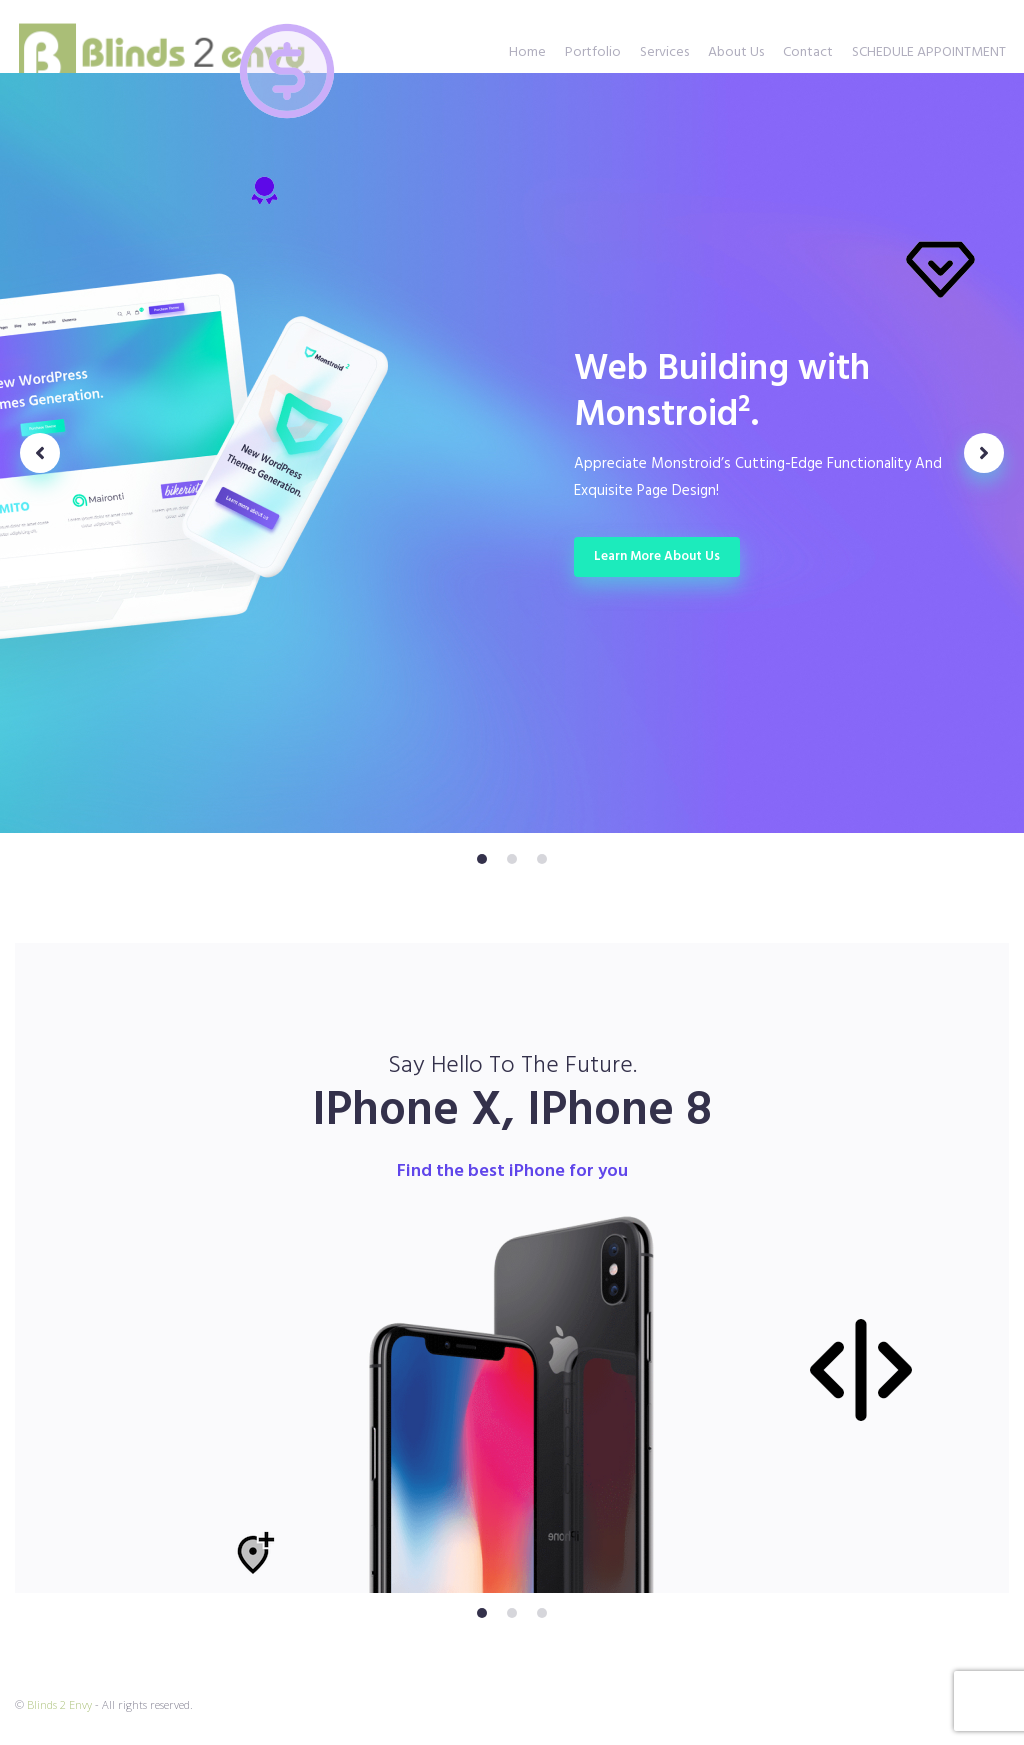 This screenshot has height=1745, width=1024. Describe the element at coordinates (861, 1370) in the screenshot. I see `insert a vertical divider between elements` at that location.